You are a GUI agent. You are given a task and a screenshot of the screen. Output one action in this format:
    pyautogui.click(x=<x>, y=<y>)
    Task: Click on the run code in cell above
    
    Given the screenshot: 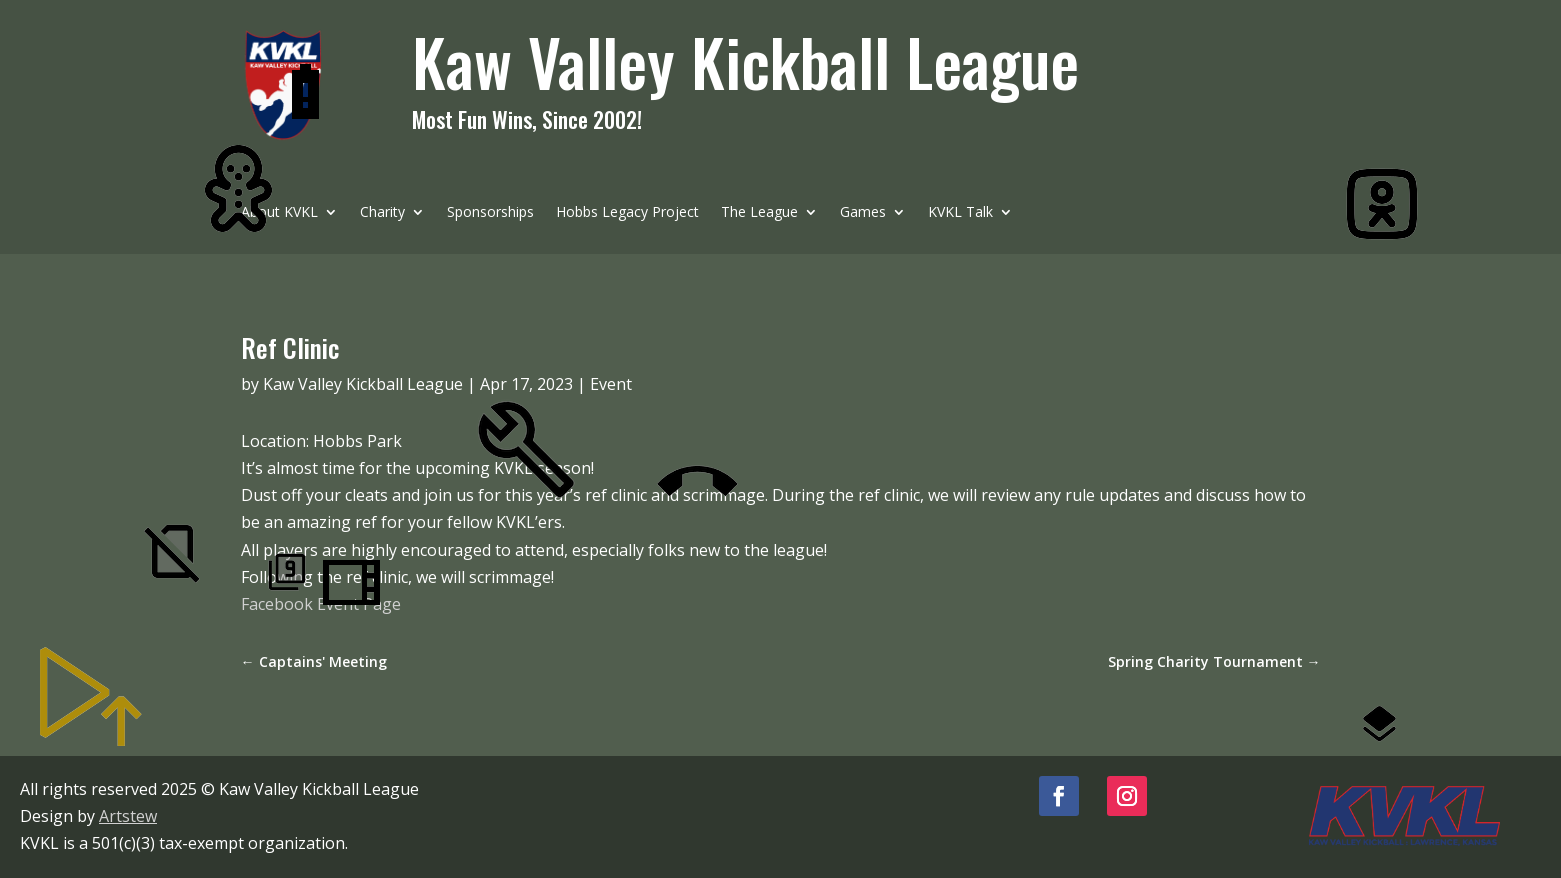 What is the action you would take?
    pyautogui.click(x=89, y=696)
    